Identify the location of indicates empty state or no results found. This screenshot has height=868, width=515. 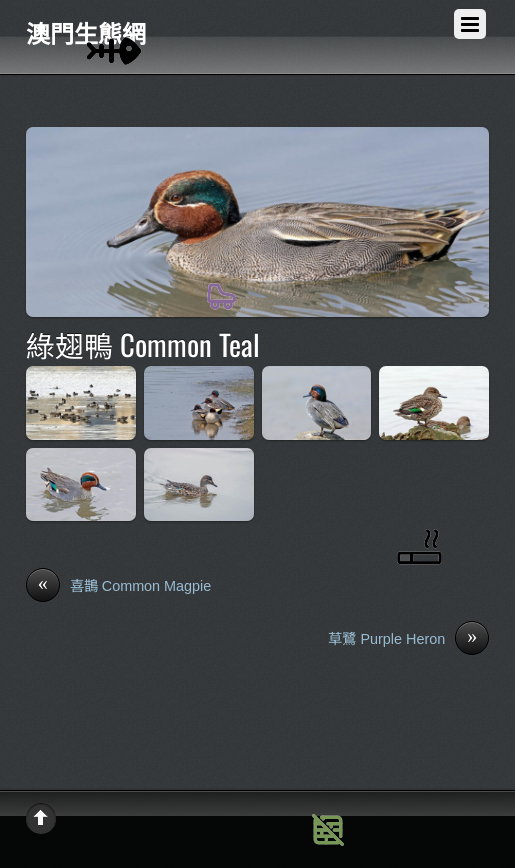
(114, 51).